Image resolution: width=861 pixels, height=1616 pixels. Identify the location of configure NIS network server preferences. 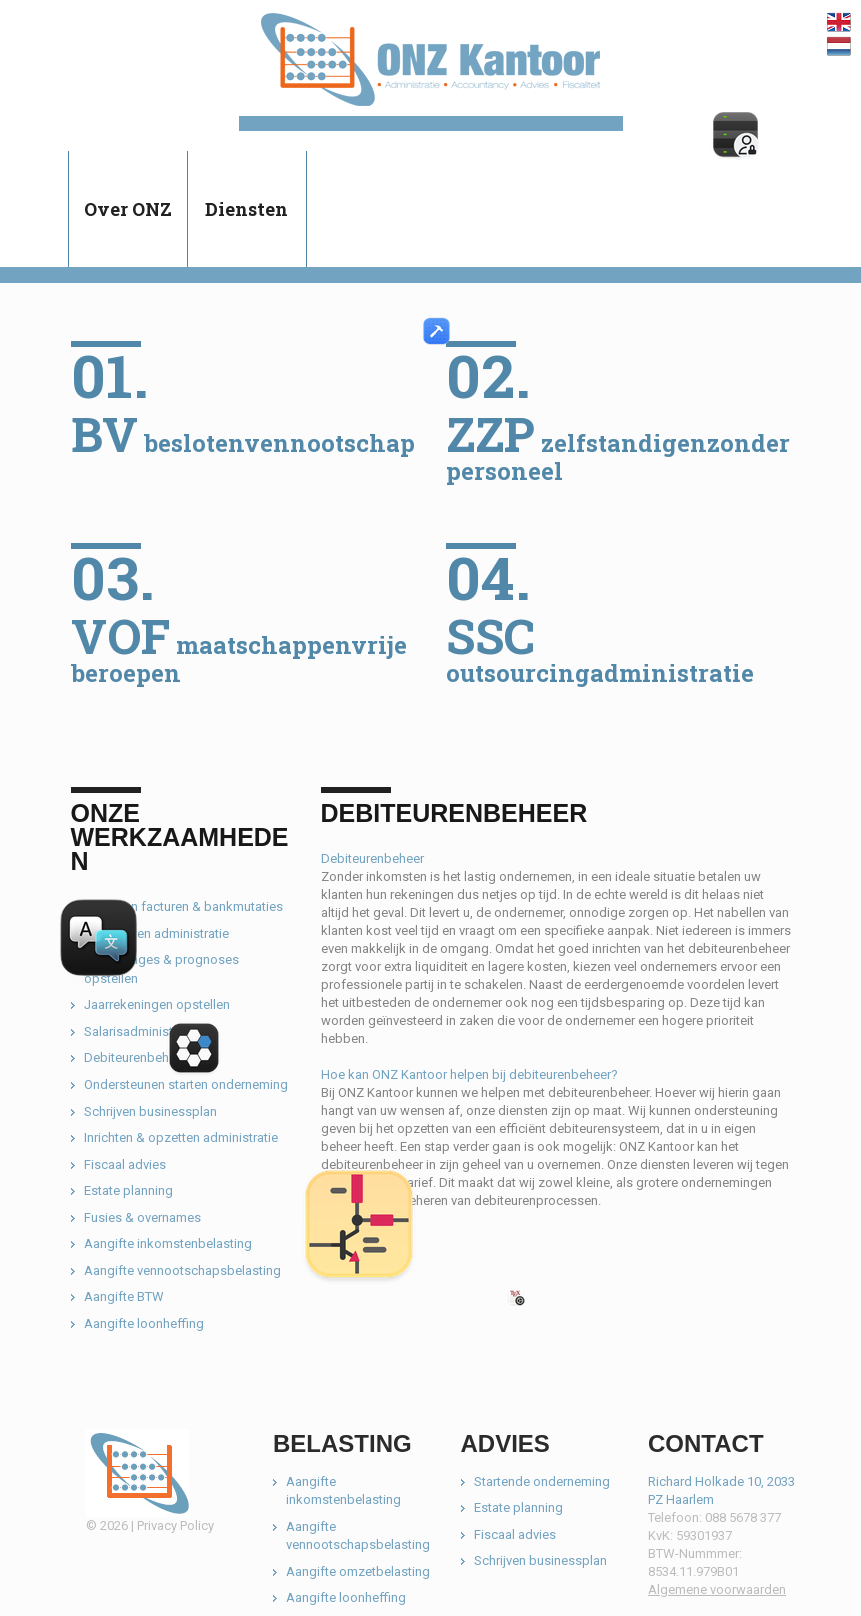
(735, 134).